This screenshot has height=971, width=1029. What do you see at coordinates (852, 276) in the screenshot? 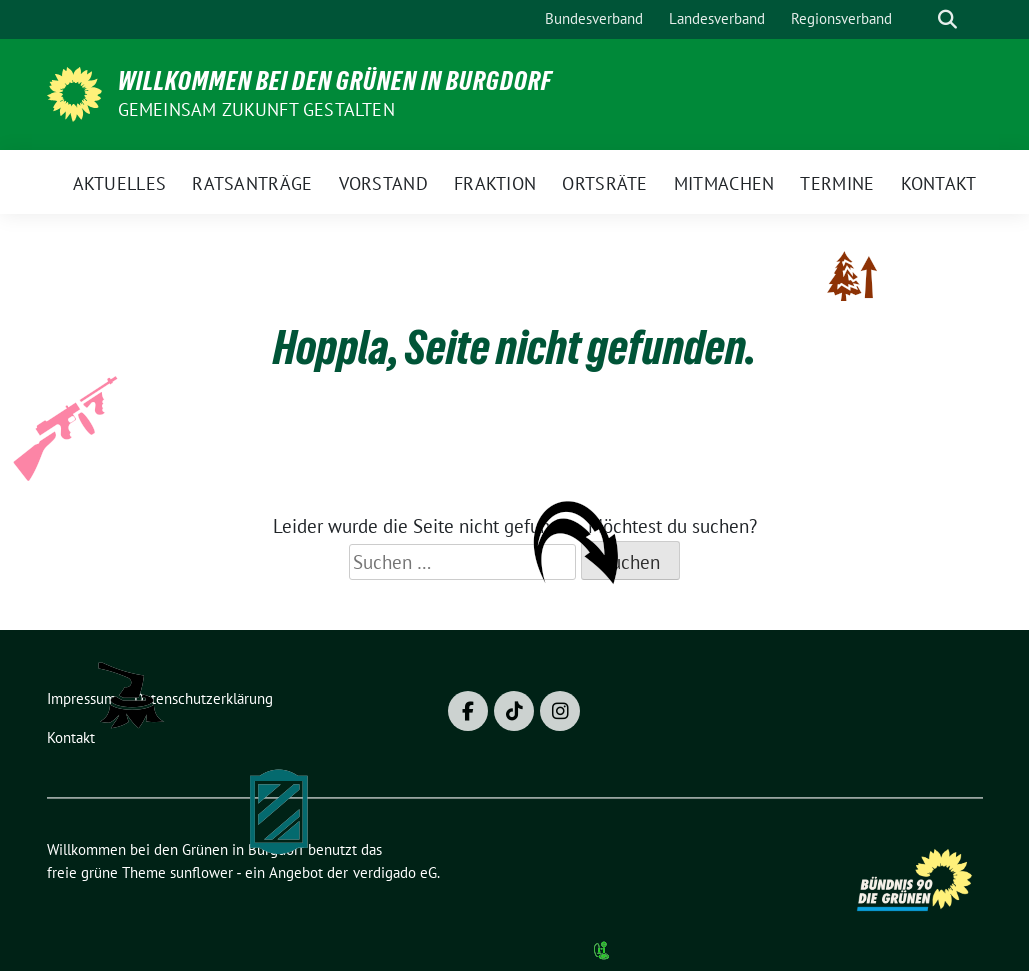
I see `track your forest or tree growth progress` at bounding box center [852, 276].